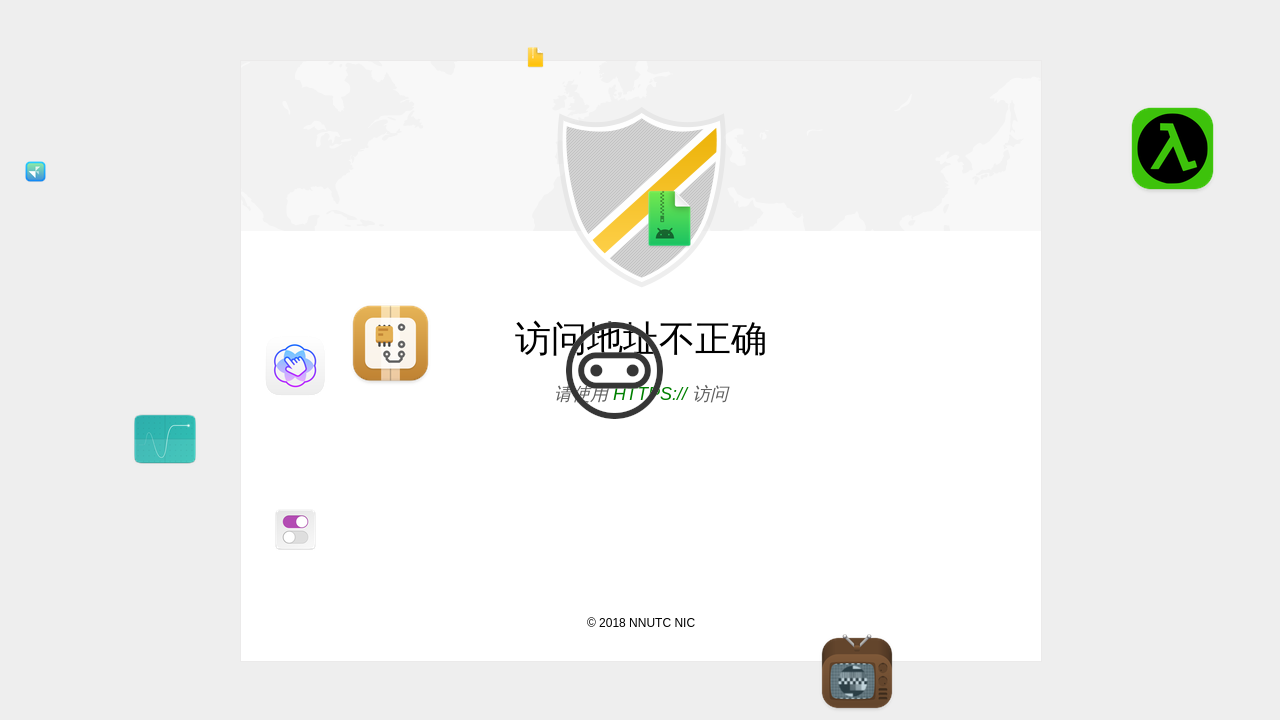 The width and height of the screenshot is (1280, 720). Describe the element at coordinates (293, 366) in the screenshot. I see `open Gluon Scene Builder application` at that location.